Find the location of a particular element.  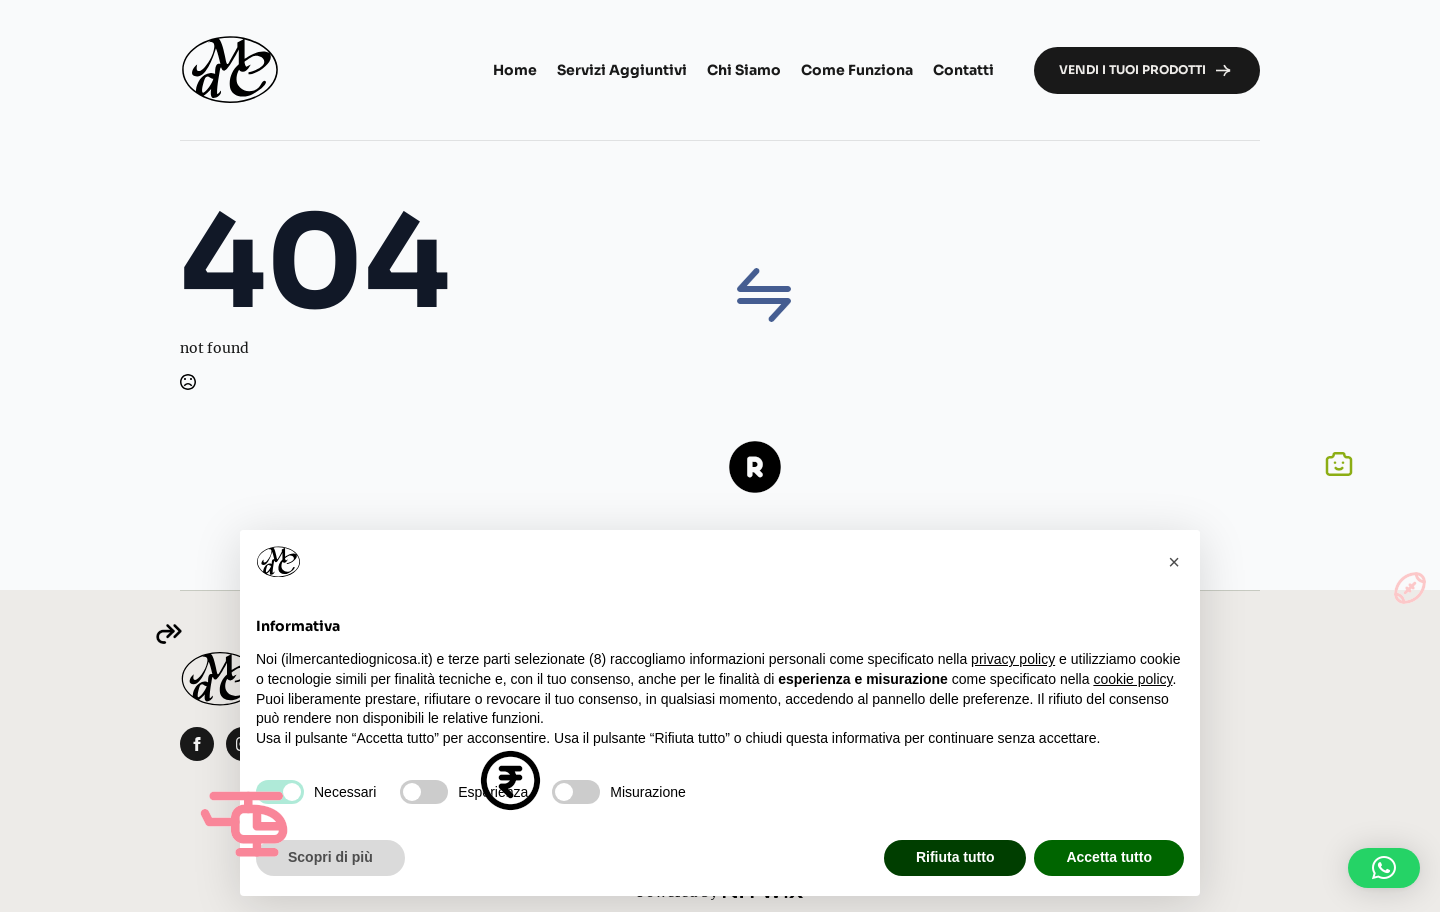

switch to front-facing camera is located at coordinates (1339, 464).